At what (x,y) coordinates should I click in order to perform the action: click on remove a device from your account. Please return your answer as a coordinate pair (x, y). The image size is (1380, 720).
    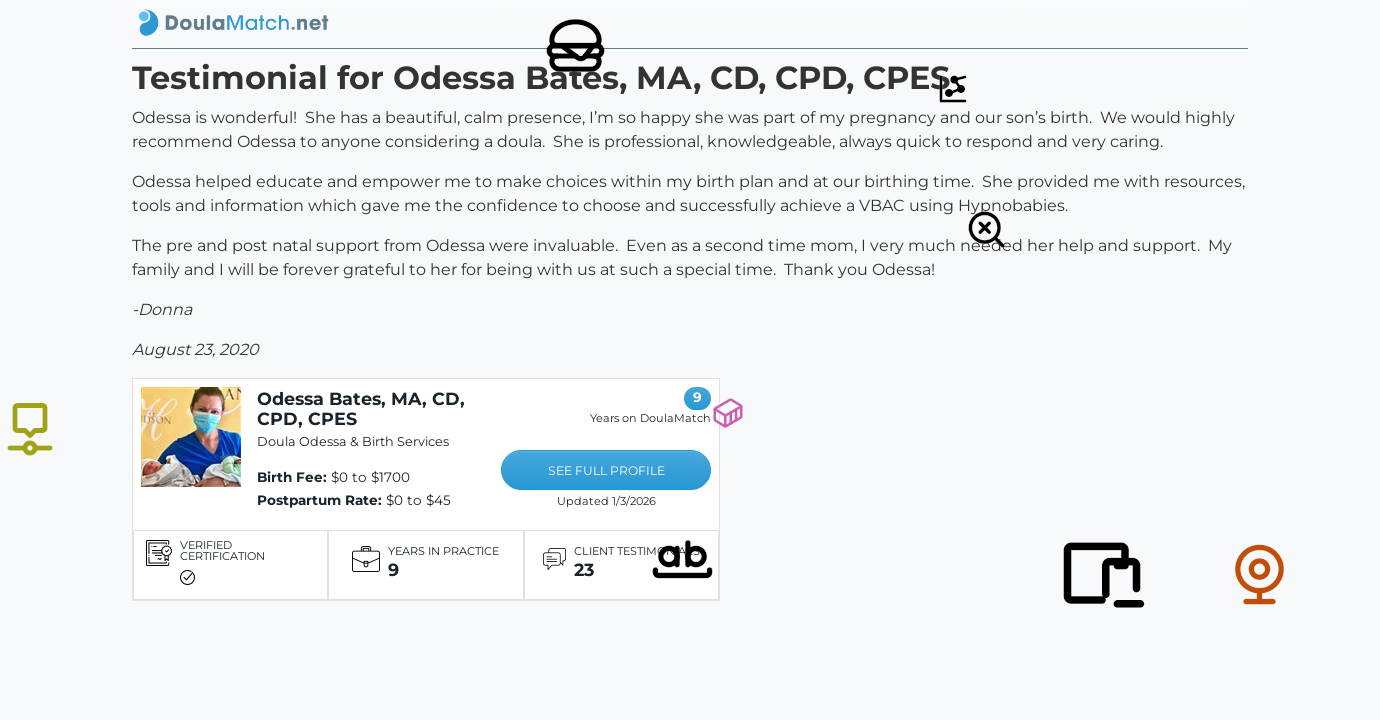
    Looking at the image, I should click on (1102, 577).